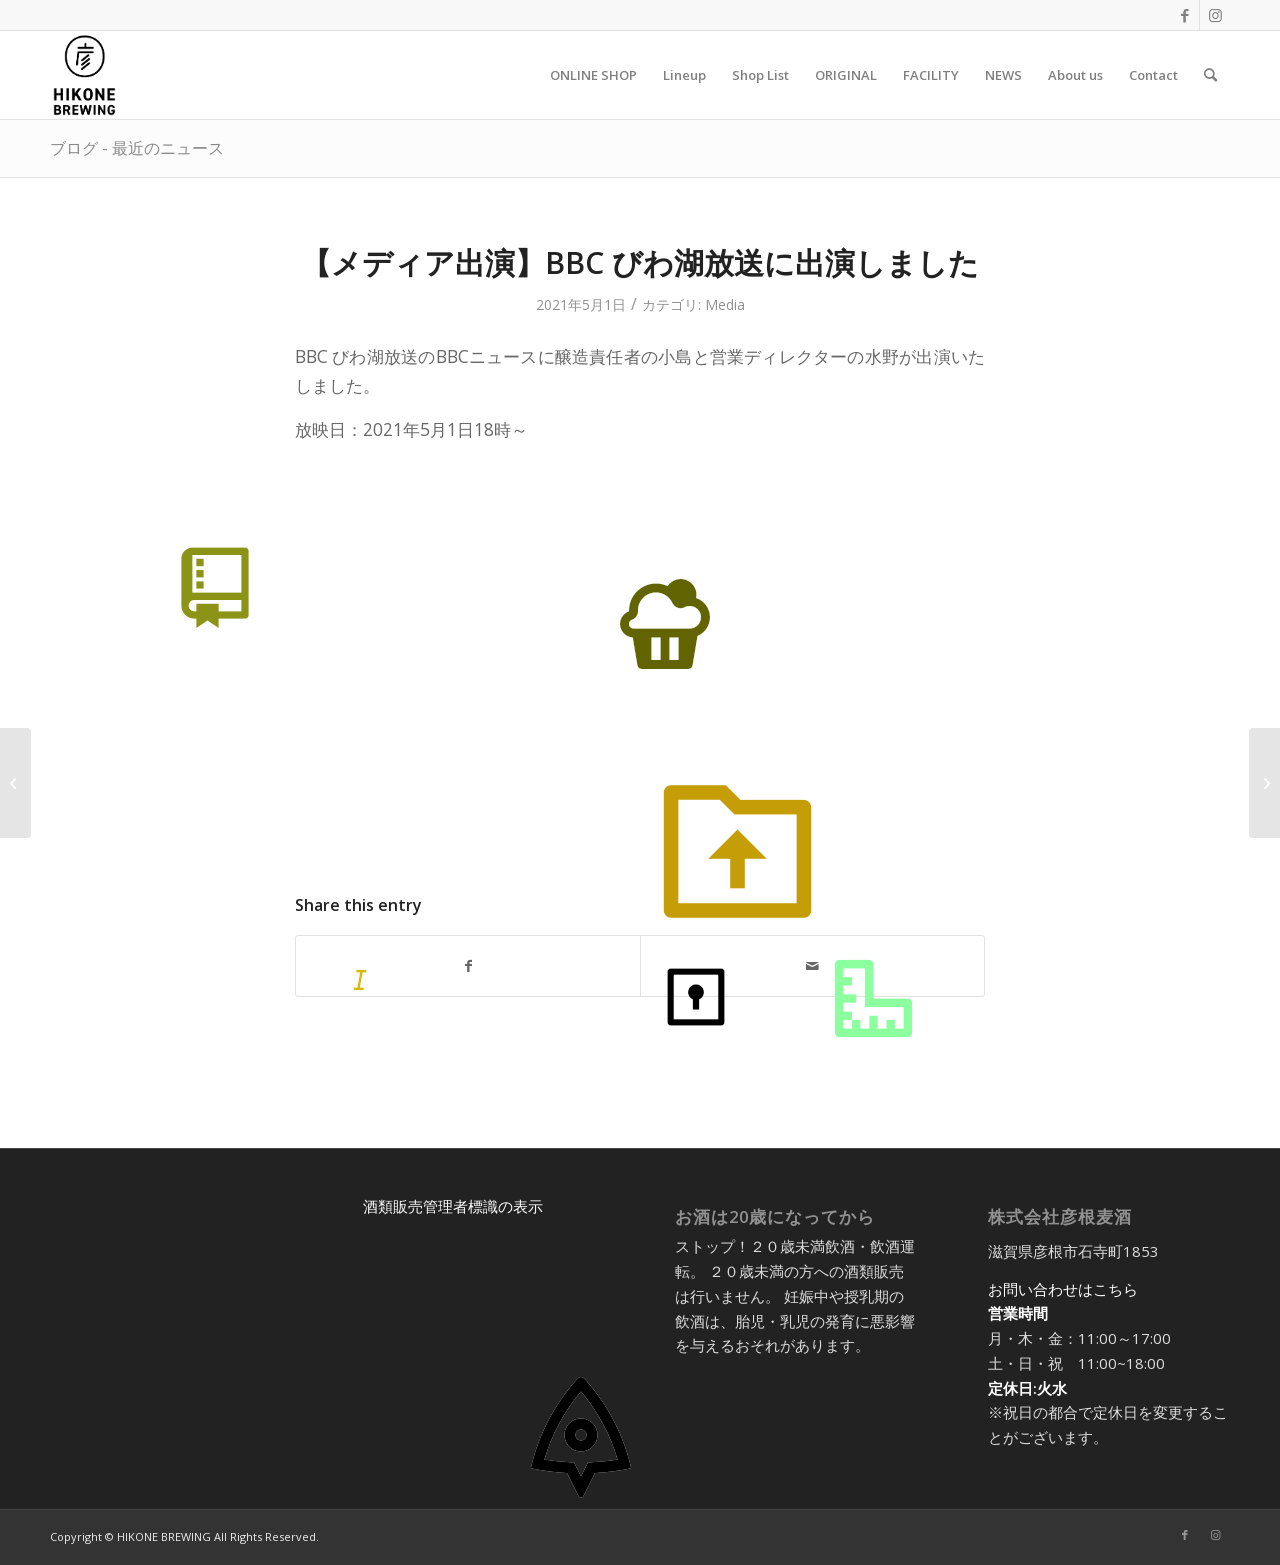 This screenshot has height=1565, width=1280. What do you see at coordinates (873, 998) in the screenshot?
I see `access measurement or ruler tool` at bounding box center [873, 998].